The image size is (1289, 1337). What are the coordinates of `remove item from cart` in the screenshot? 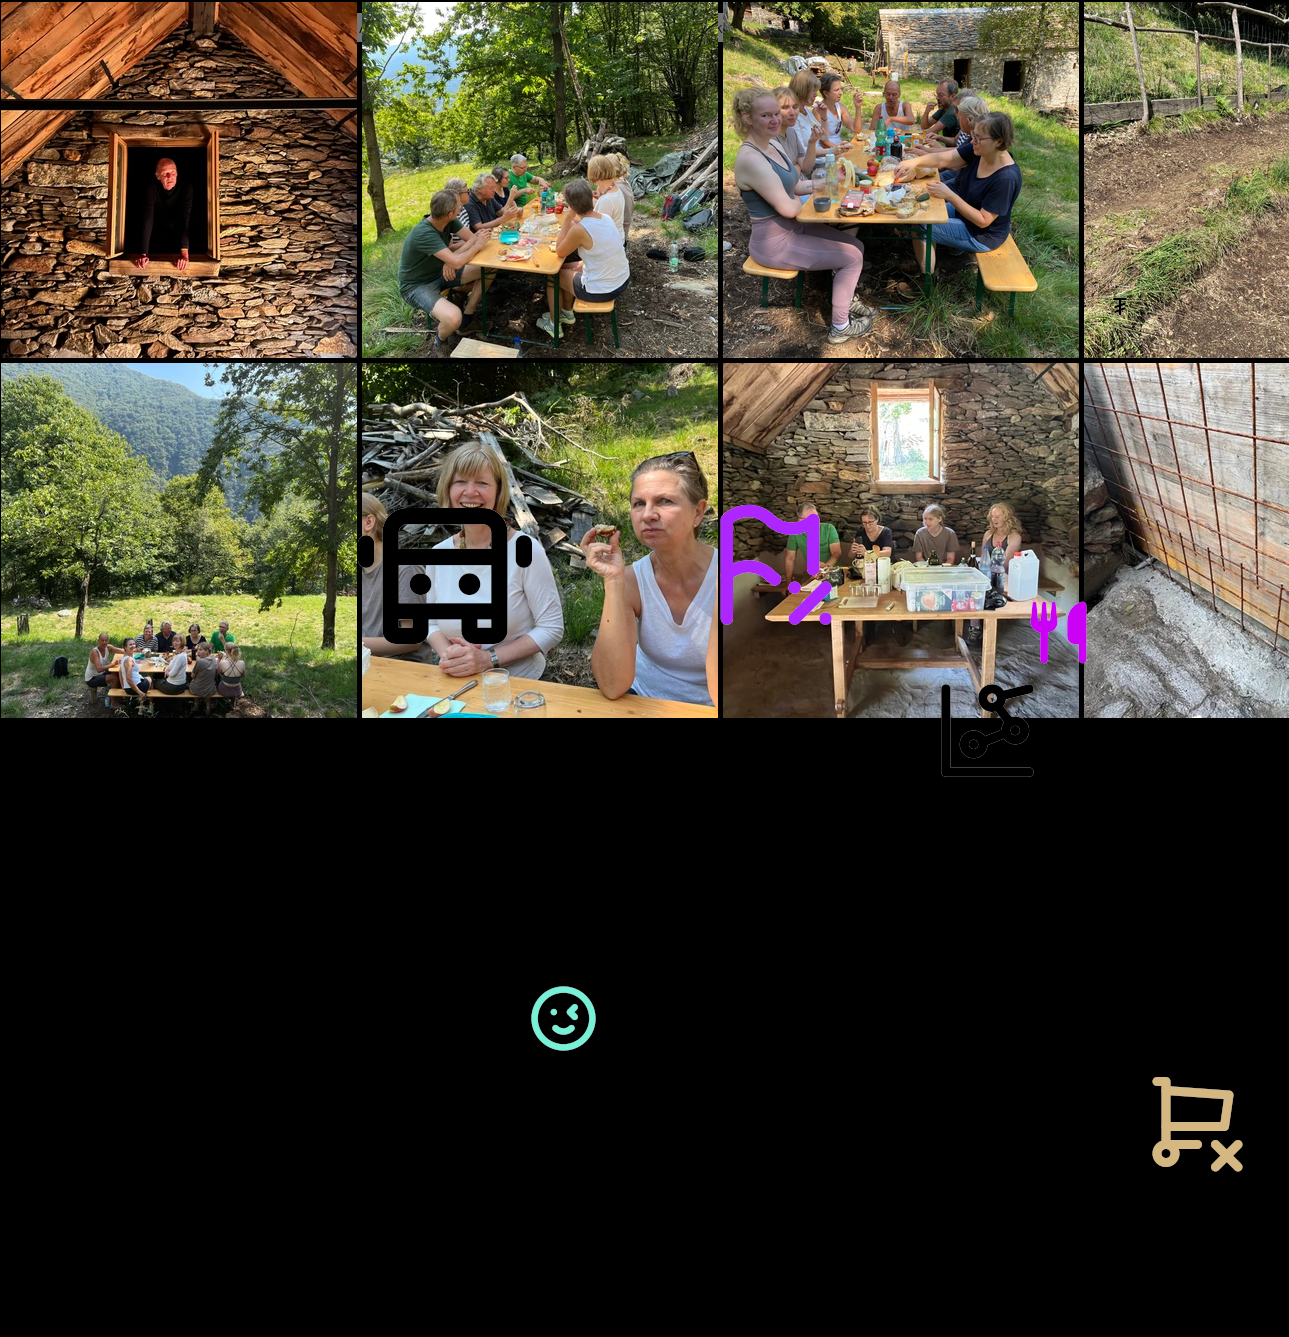 It's located at (1193, 1122).